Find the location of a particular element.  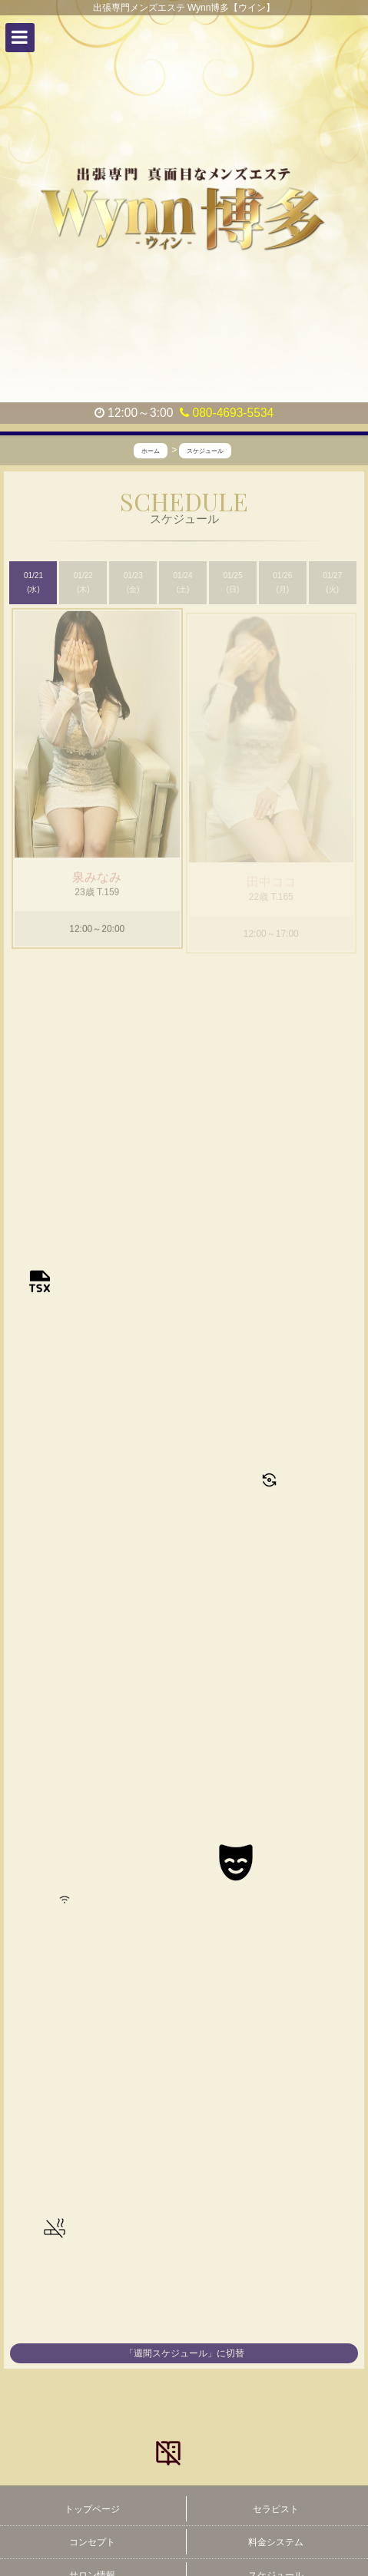

switch to theater or entertainment mode is located at coordinates (236, 1861).